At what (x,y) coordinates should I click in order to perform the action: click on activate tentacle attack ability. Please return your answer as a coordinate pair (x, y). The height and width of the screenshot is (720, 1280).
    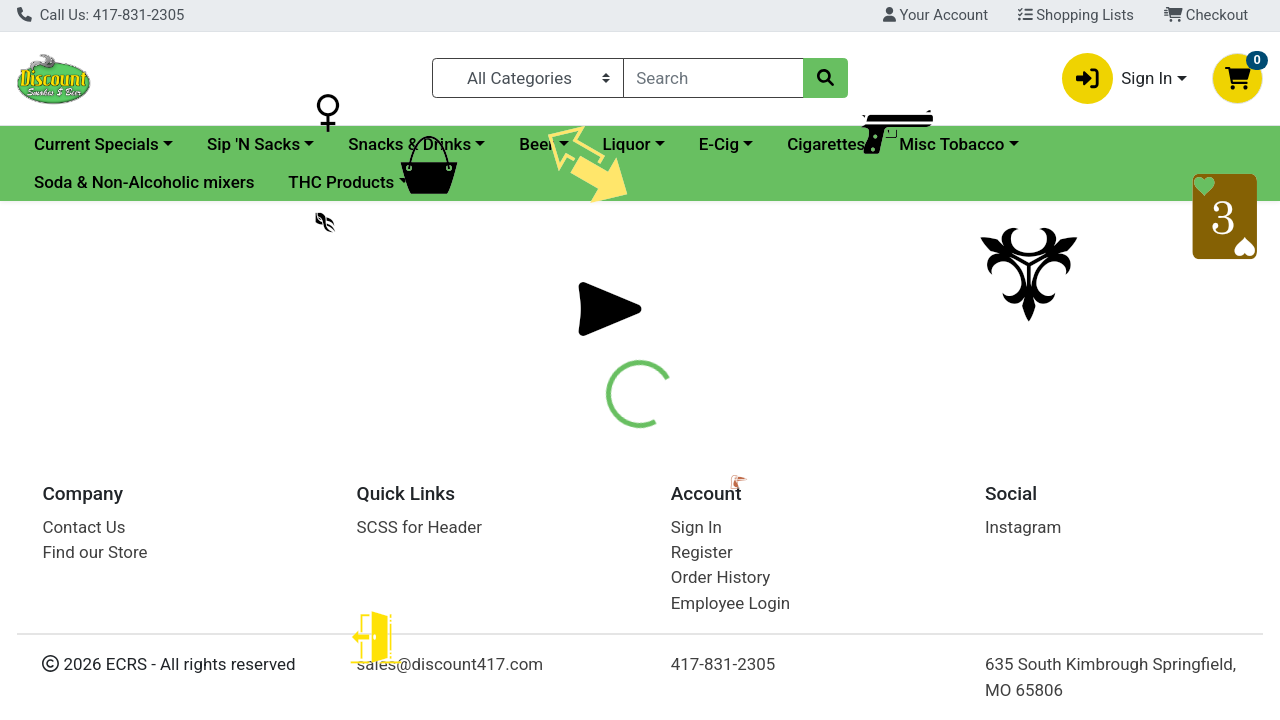
    Looking at the image, I should click on (325, 222).